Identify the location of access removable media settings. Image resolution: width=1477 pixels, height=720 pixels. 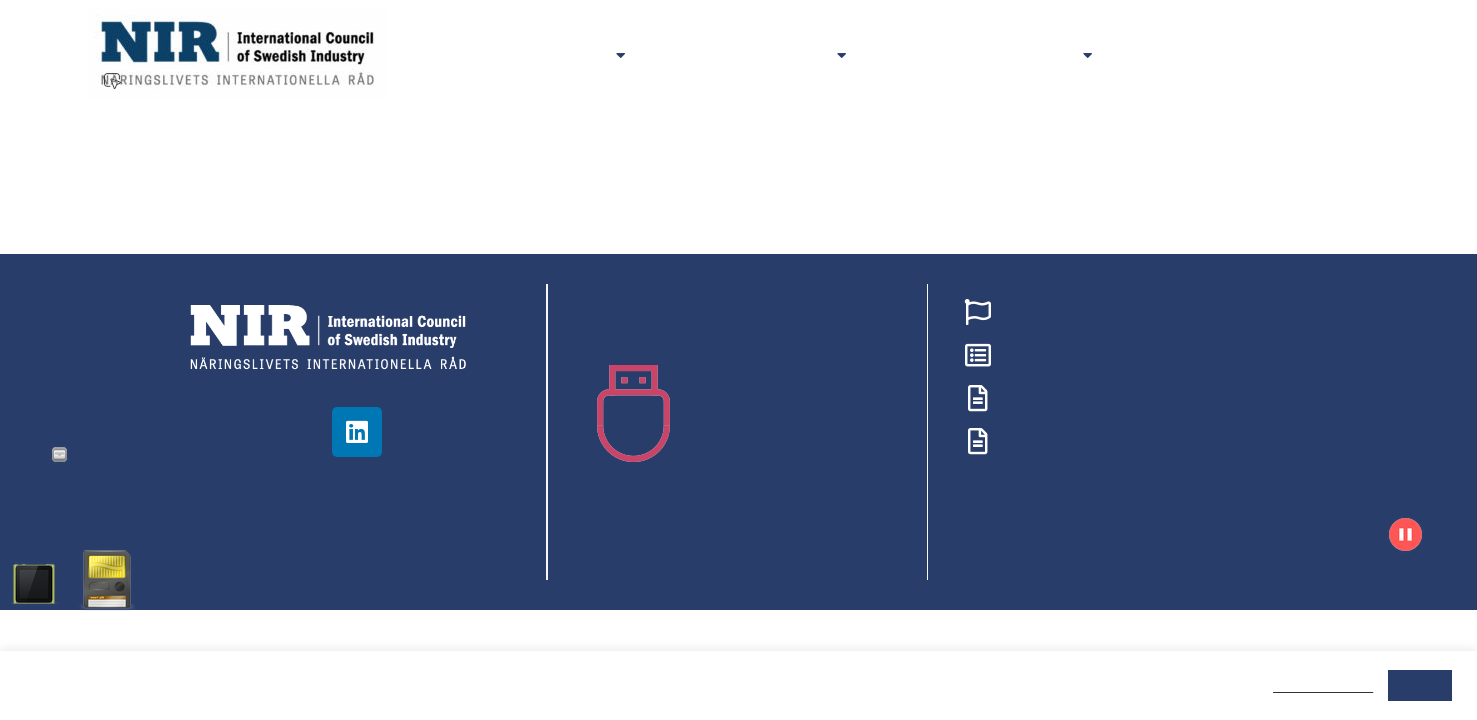
(633, 413).